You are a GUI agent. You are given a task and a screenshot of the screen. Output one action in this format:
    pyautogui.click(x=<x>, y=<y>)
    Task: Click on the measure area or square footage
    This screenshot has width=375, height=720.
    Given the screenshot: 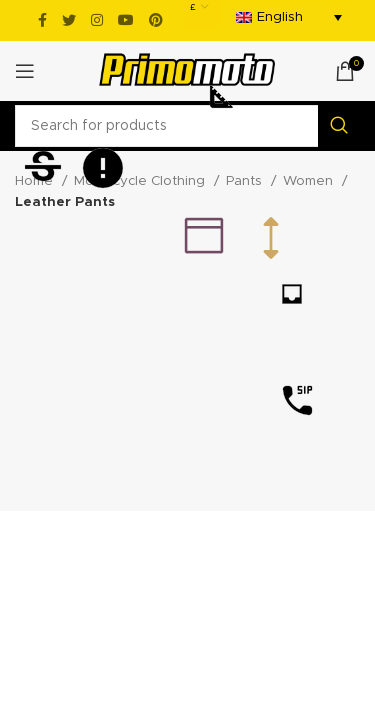 What is the action you would take?
    pyautogui.click(x=222, y=96)
    